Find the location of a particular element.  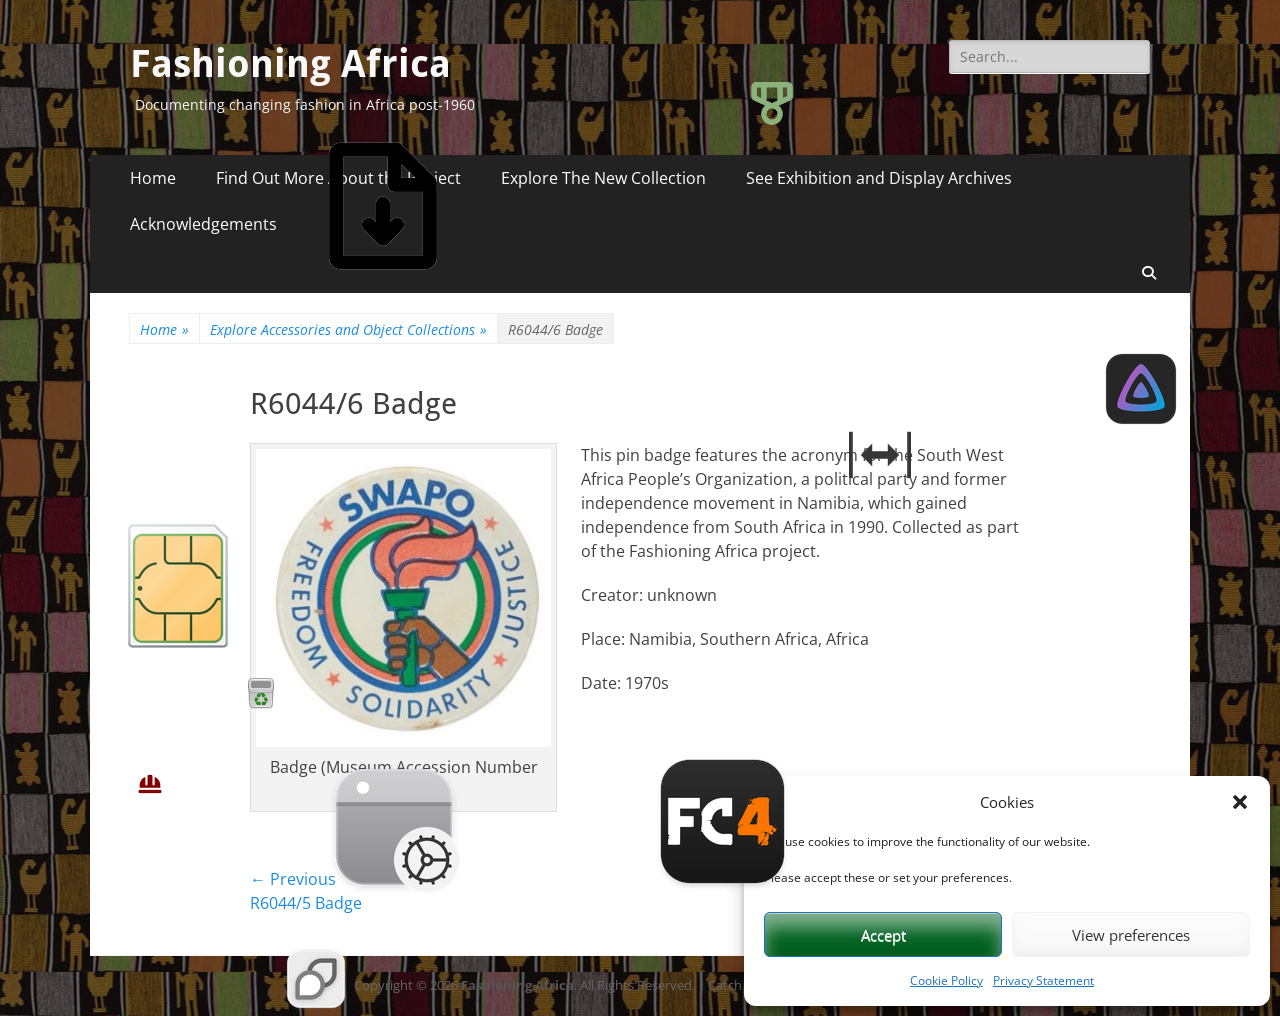

download file is located at coordinates (383, 206).